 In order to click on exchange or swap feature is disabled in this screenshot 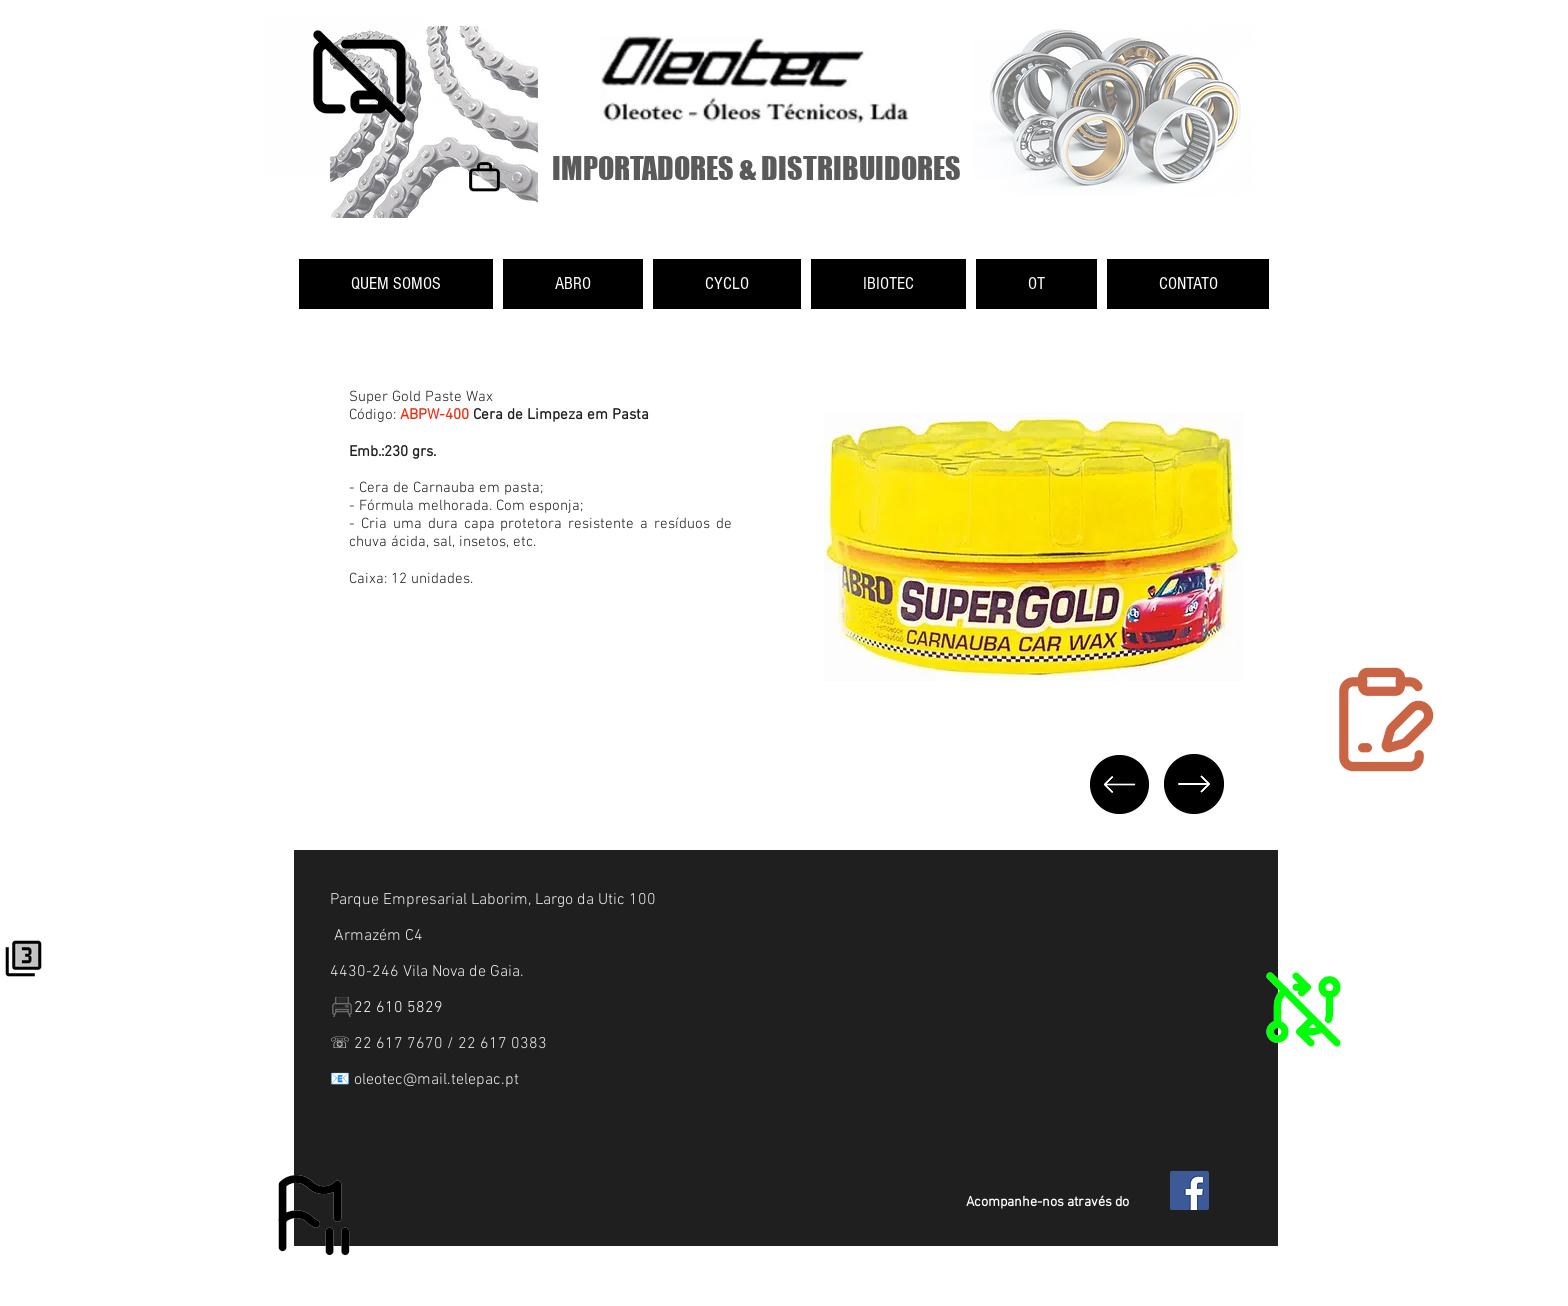, I will do `click(1303, 1009)`.